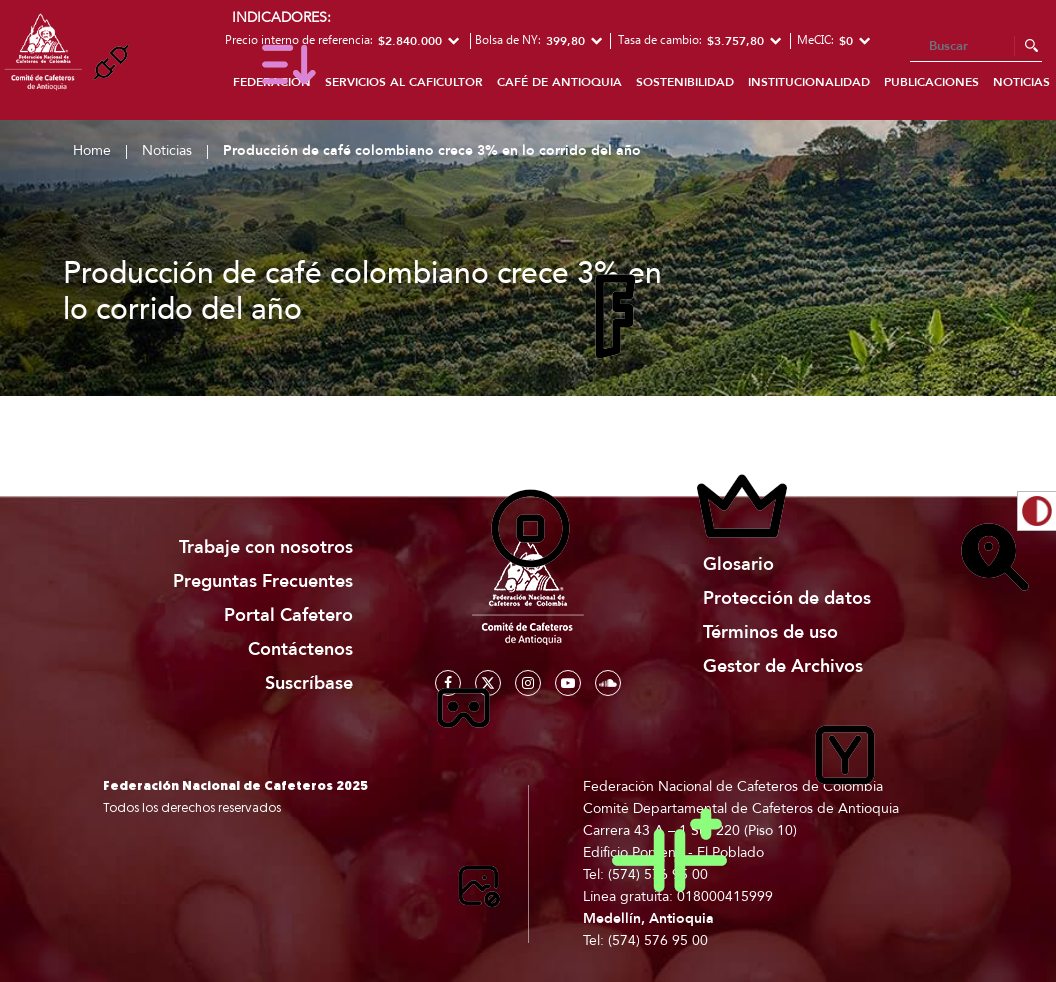 This screenshot has width=1056, height=982. What do you see at coordinates (616, 316) in the screenshot?
I see `launch fortnite game` at bounding box center [616, 316].